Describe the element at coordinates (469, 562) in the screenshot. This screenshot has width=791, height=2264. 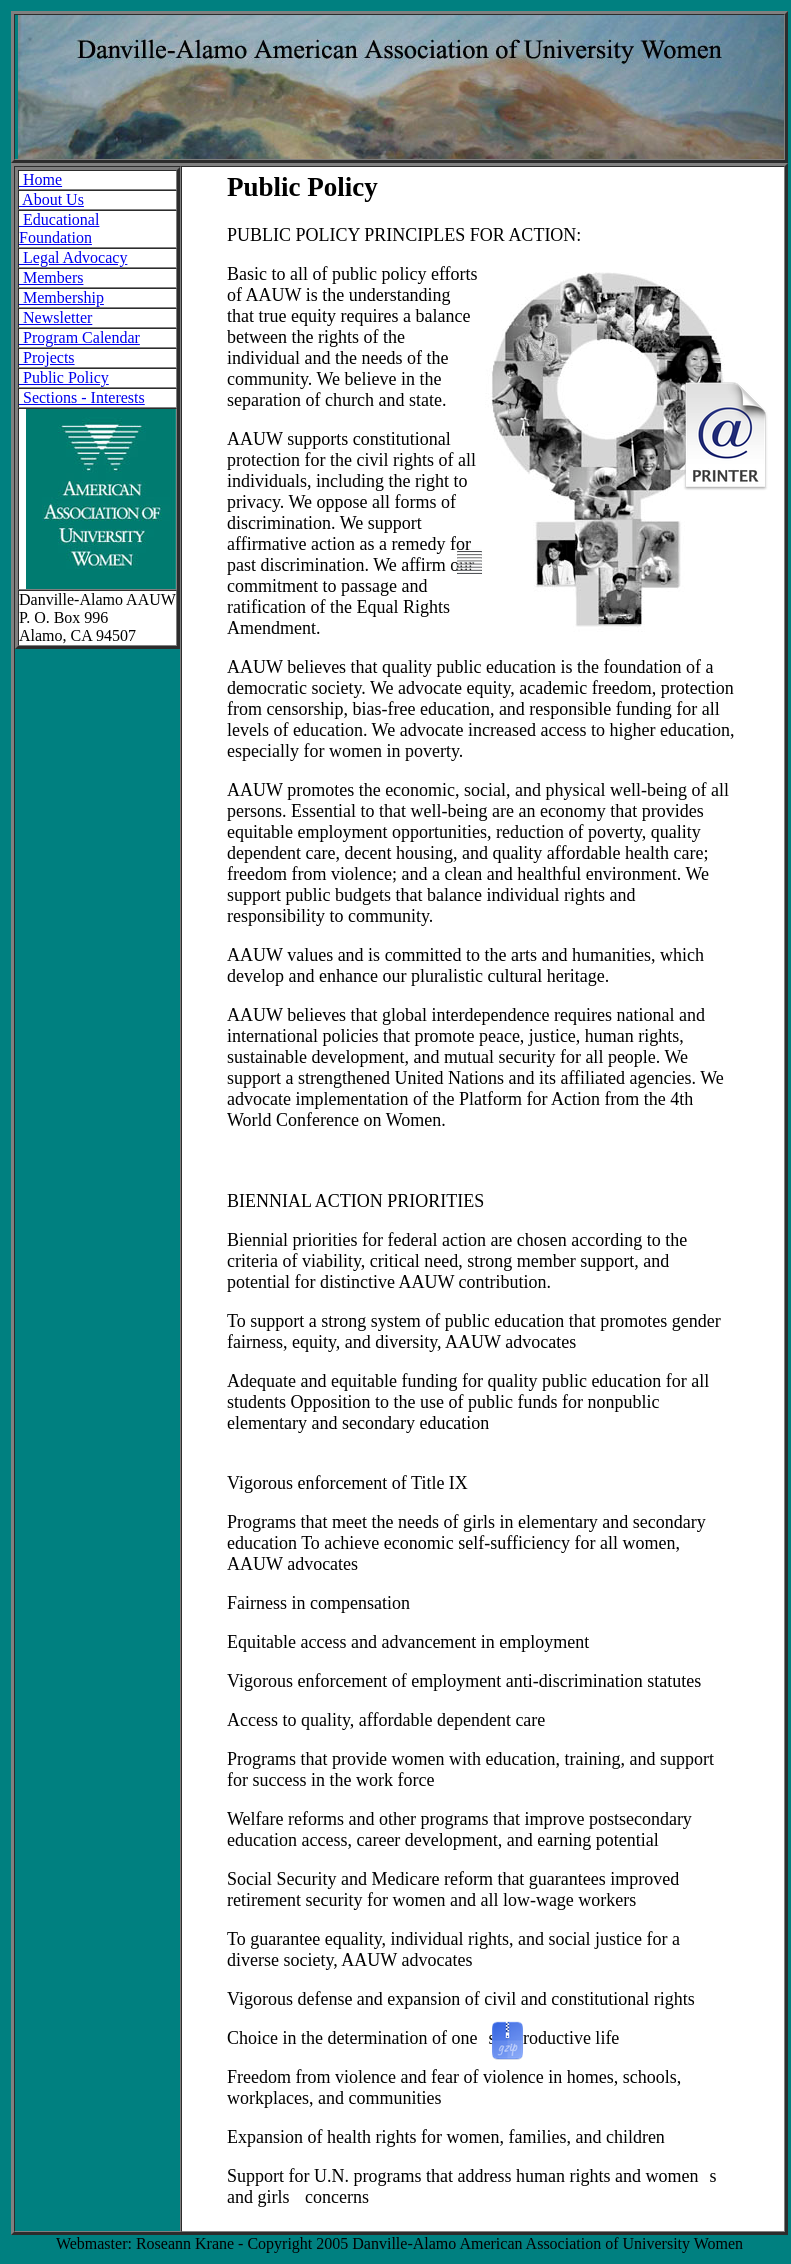
I see `justify text to fill the full width` at that location.